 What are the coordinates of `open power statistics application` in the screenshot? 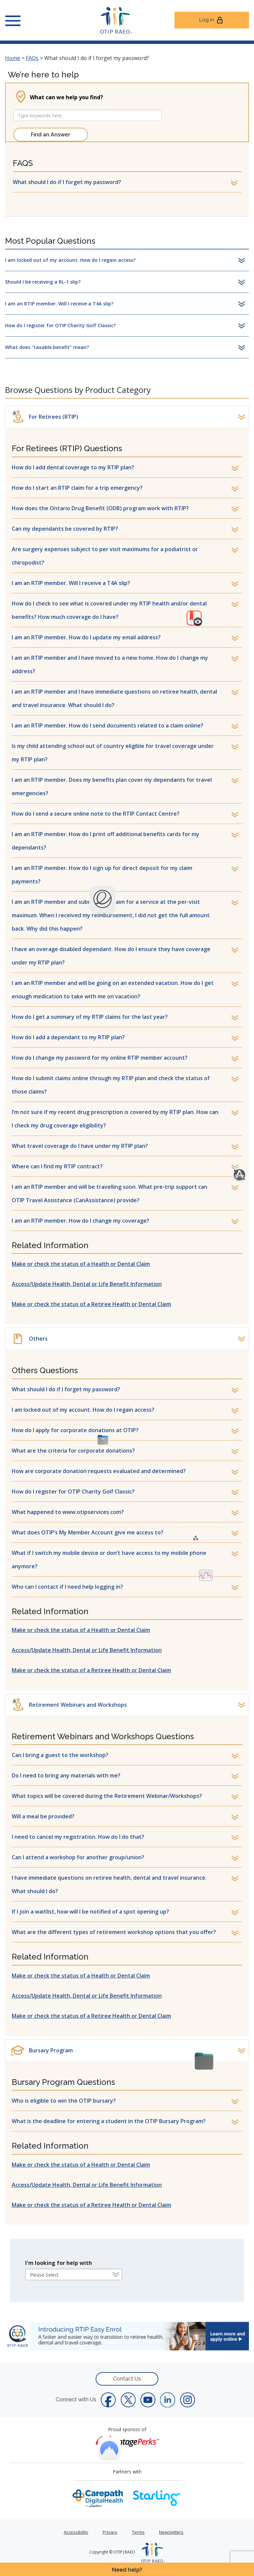 It's located at (206, 1575).